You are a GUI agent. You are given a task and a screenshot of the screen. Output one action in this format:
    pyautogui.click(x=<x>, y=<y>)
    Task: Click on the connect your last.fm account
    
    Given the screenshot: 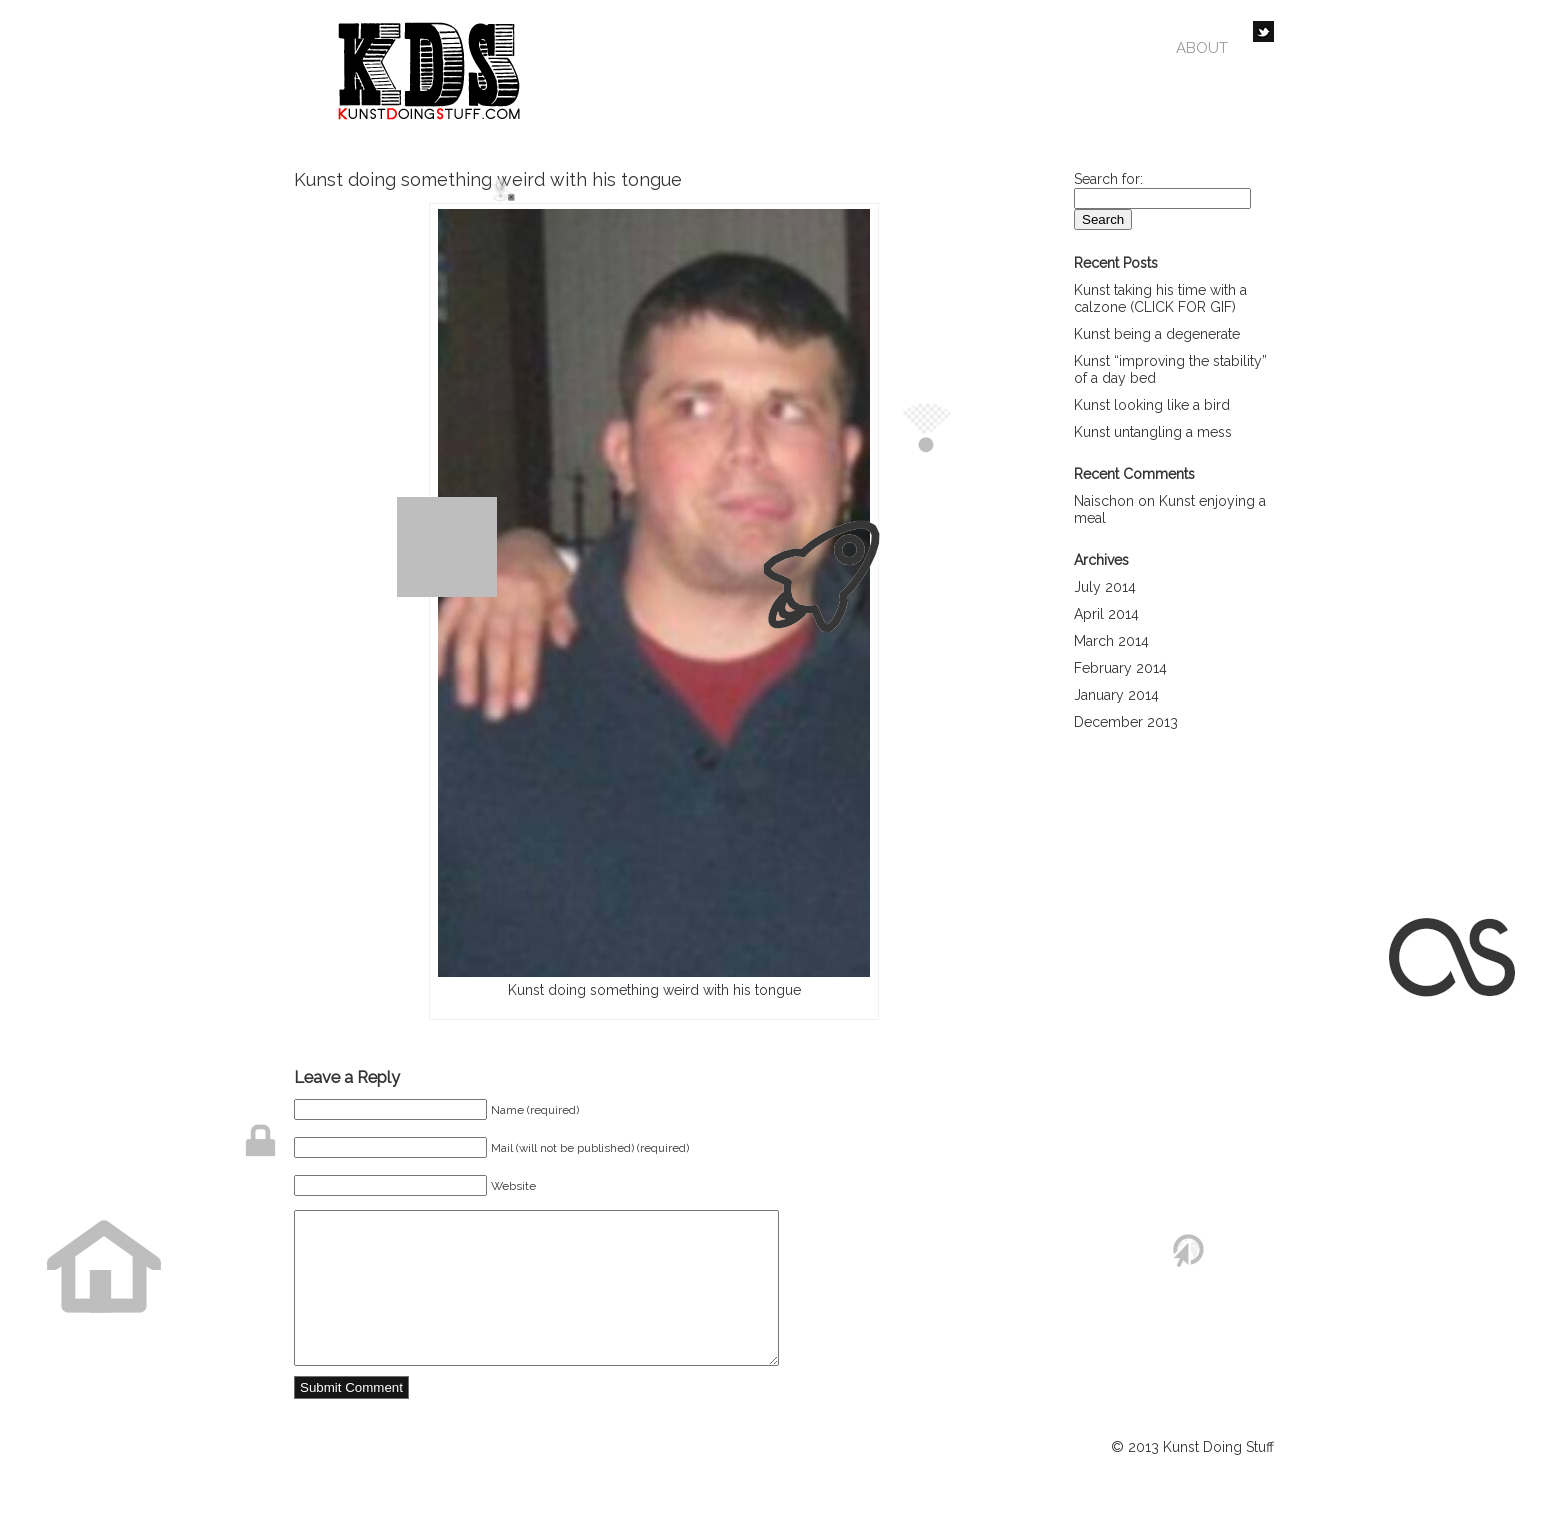 What is the action you would take?
    pyautogui.click(x=1452, y=948)
    